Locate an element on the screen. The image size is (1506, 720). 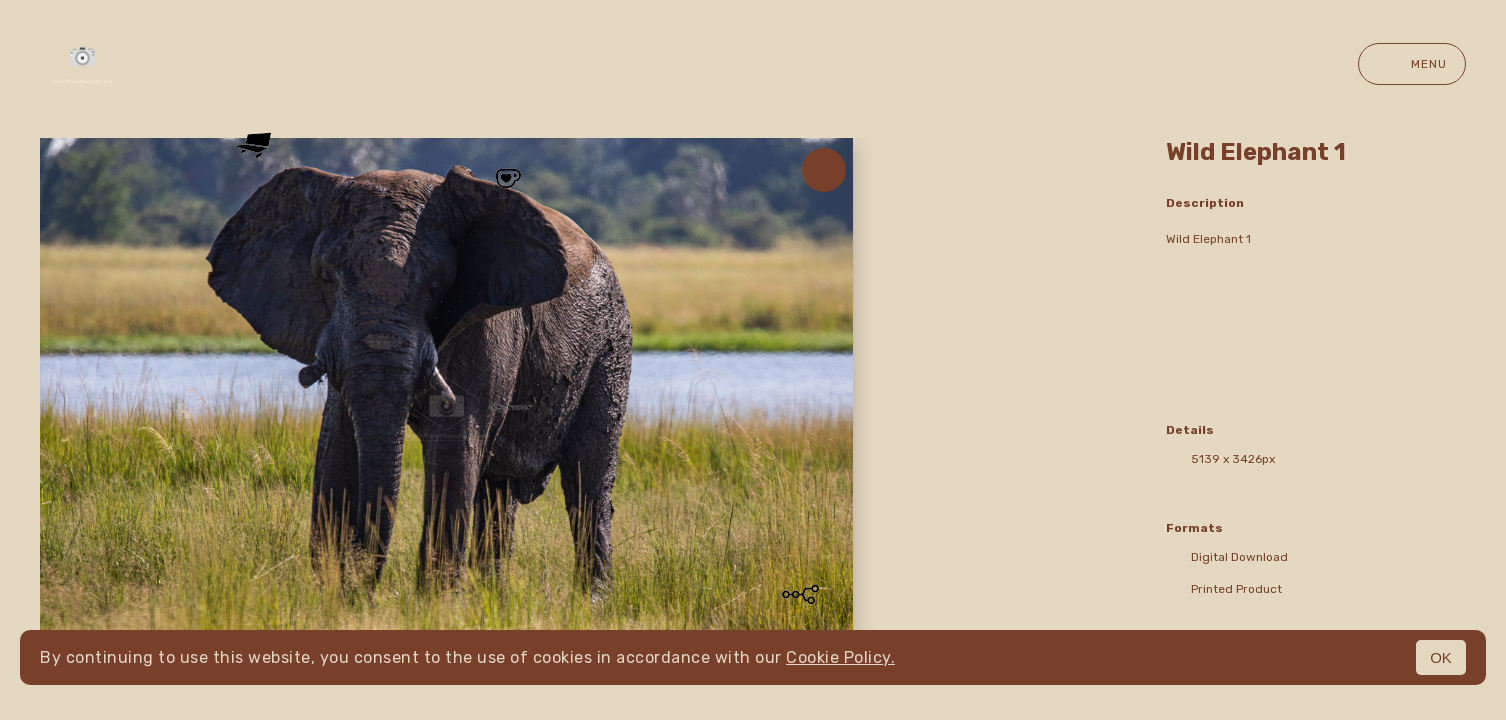
open Blockbench 3D modeling application is located at coordinates (253, 145).